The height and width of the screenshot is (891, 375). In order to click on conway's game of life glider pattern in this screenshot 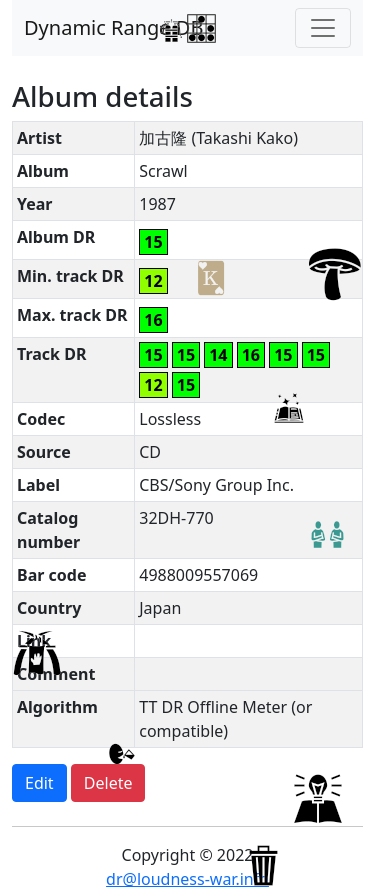, I will do `click(201, 28)`.